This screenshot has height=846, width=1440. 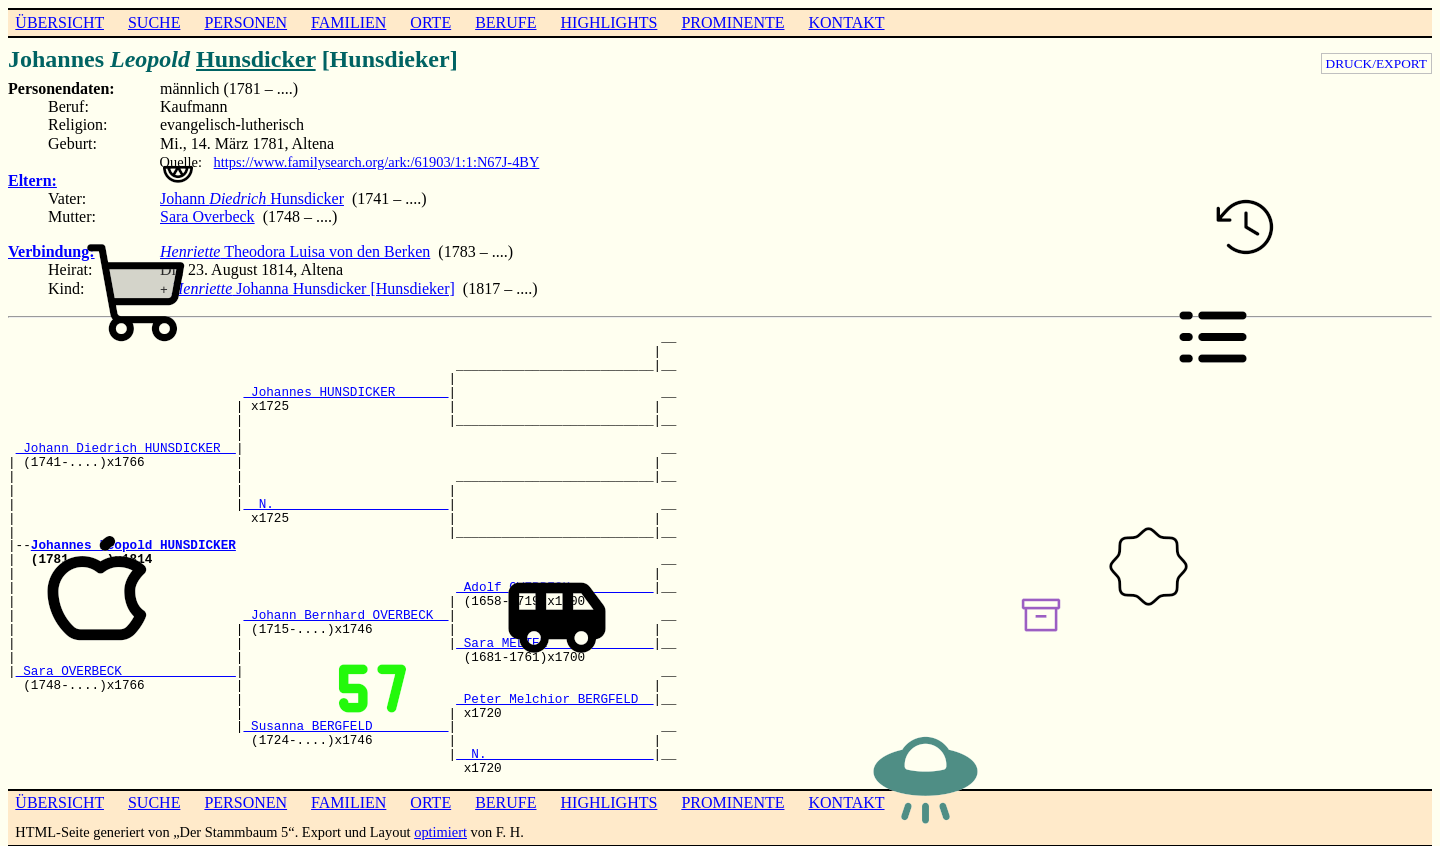 I want to click on view items in a list format, so click(x=1213, y=337).